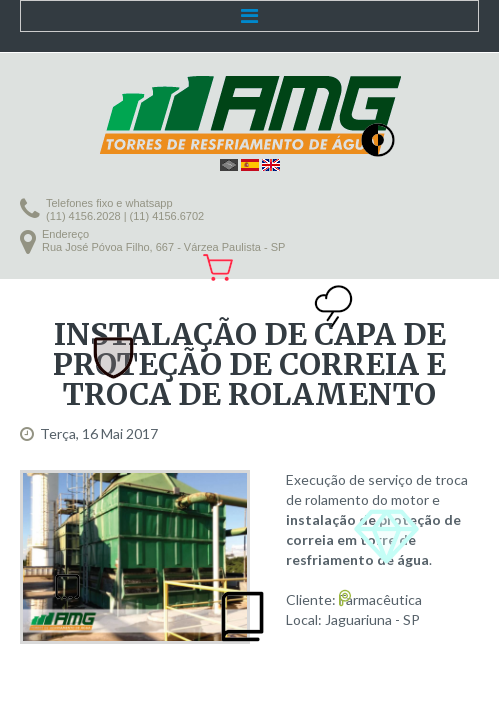 Image resolution: width=499 pixels, height=720 pixels. Describe the element at coordinates (218, 267) in the screenshot. I see `view your shopping cart` at that location.